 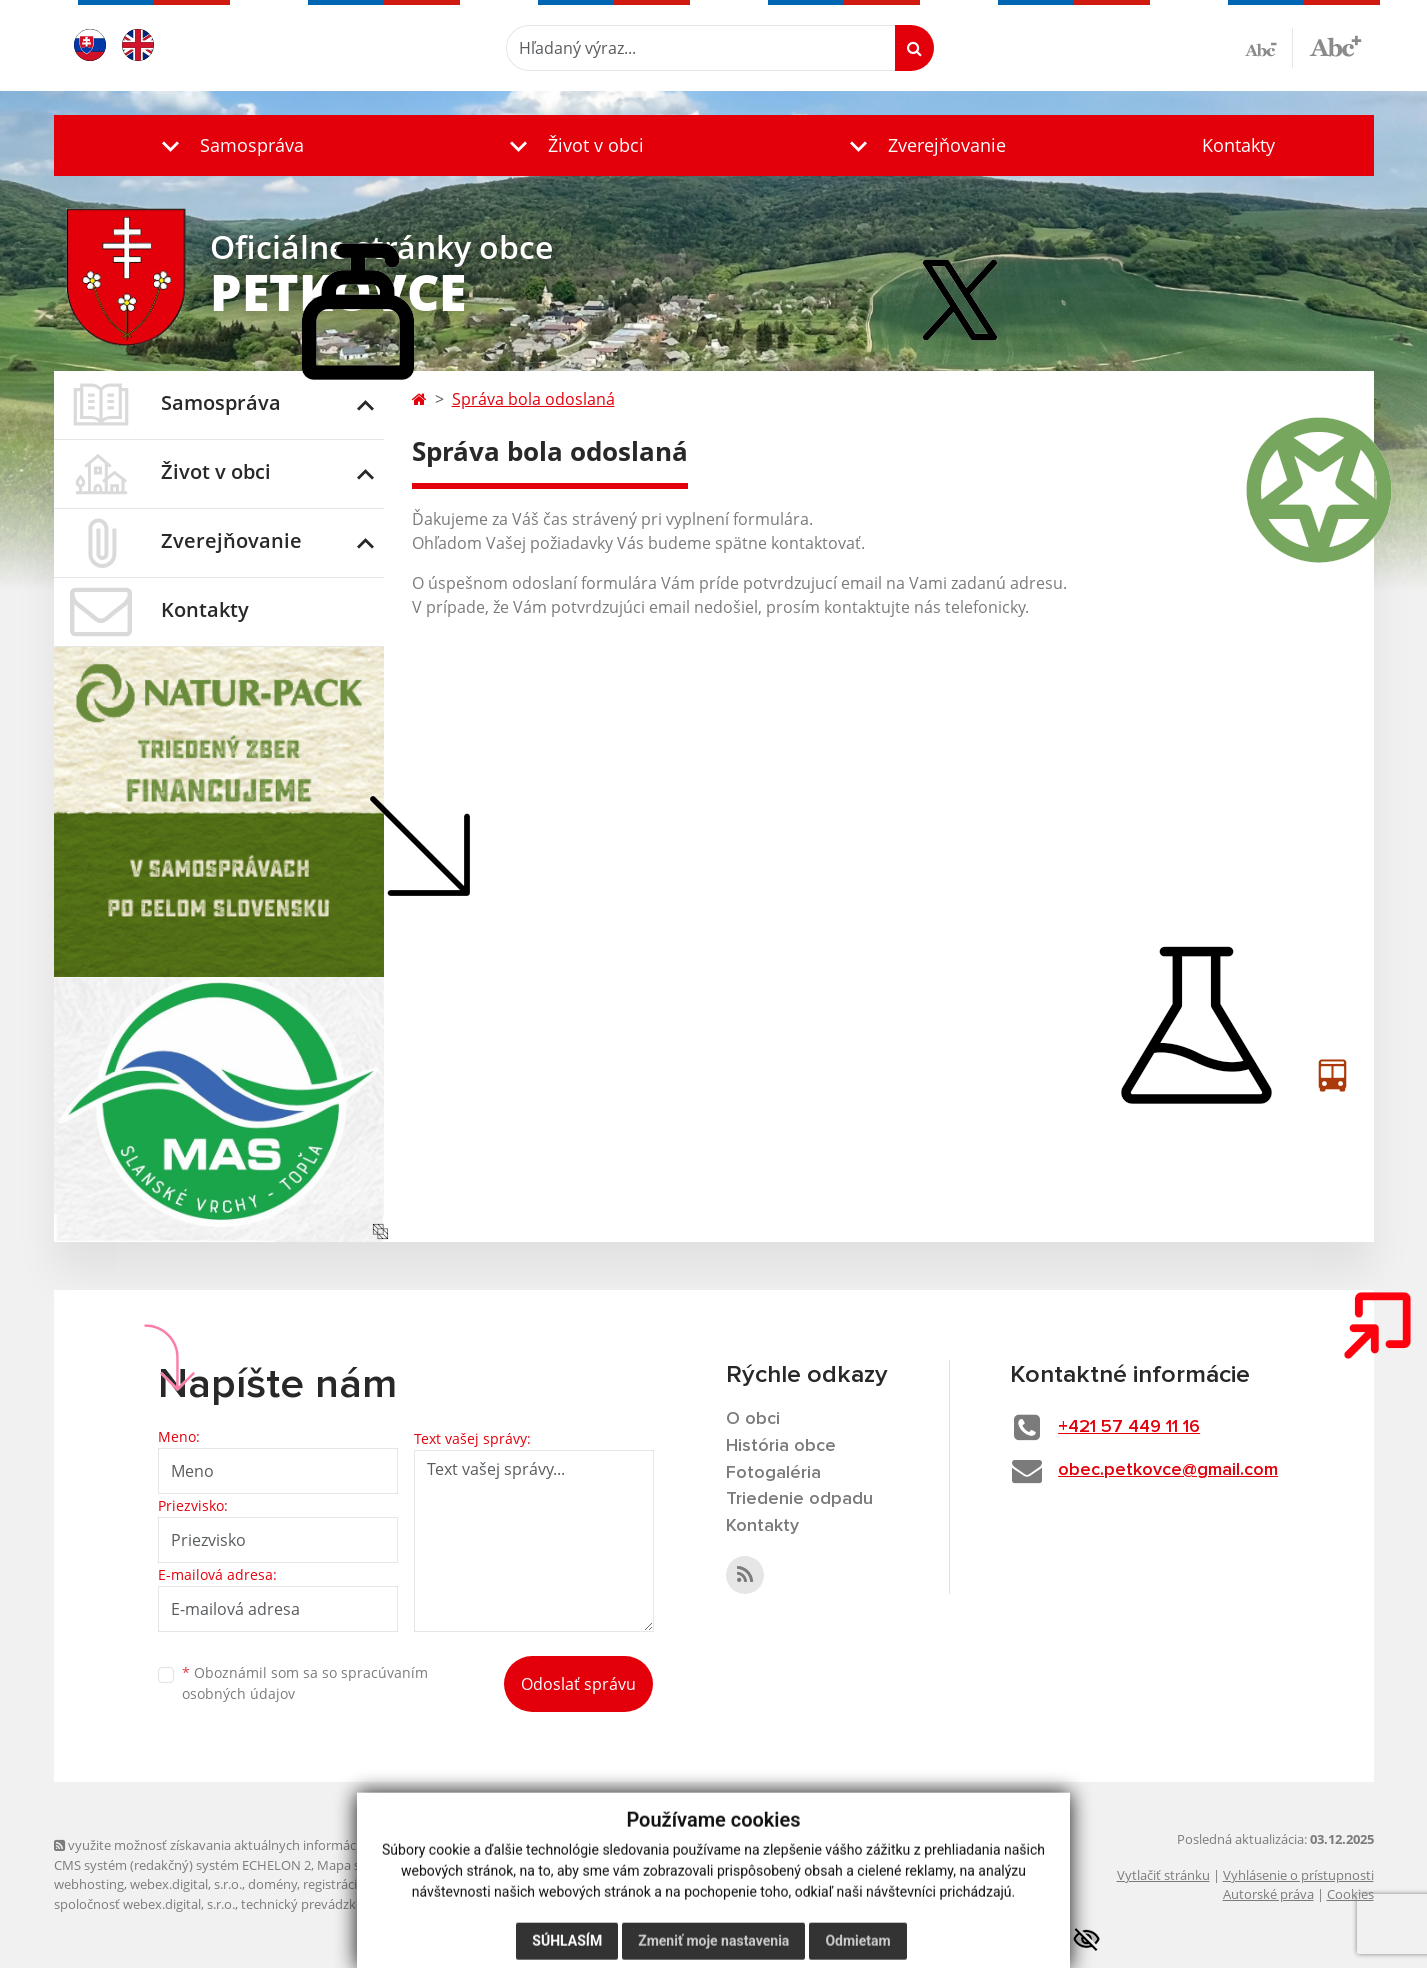 What do you see at coordinates (1319, 490) in the screenshot?
I see `access occult or mystical themed content` at bounding box center [1319, 490].